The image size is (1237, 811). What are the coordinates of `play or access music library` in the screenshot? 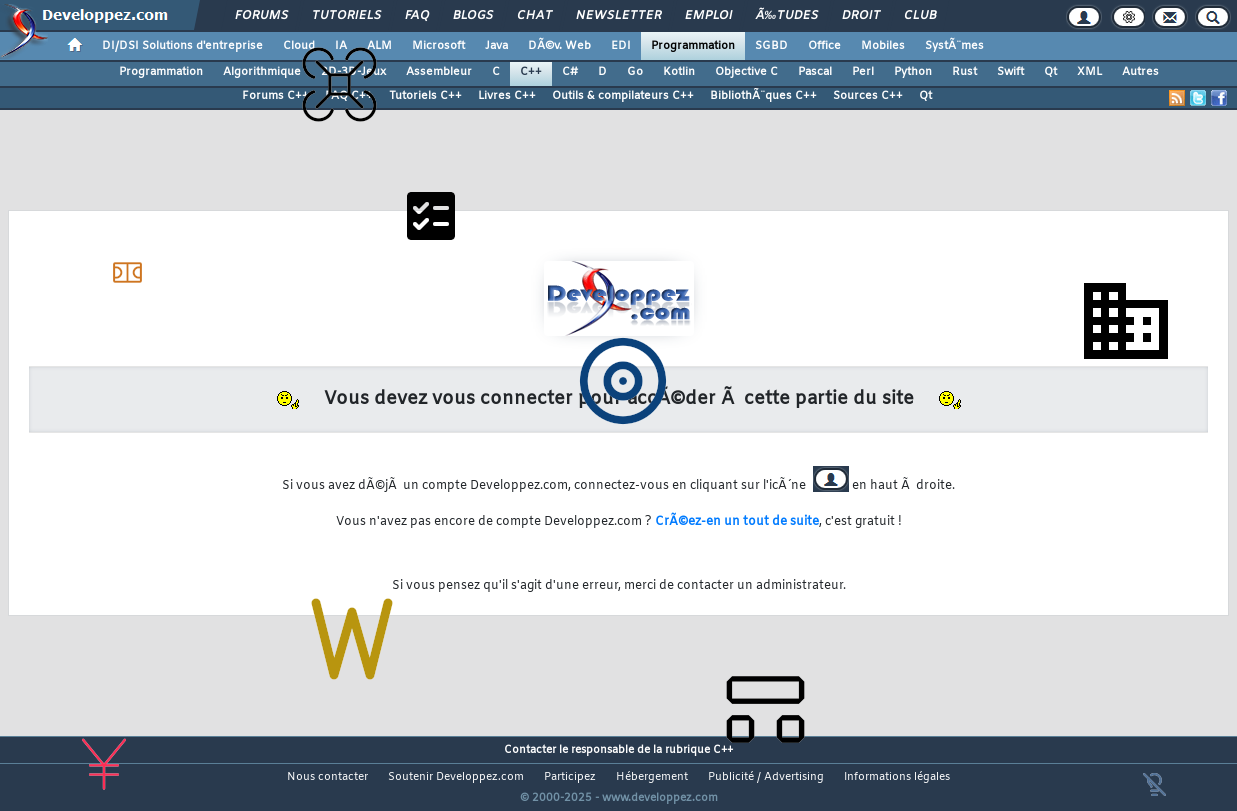 It's located at (623, 381).